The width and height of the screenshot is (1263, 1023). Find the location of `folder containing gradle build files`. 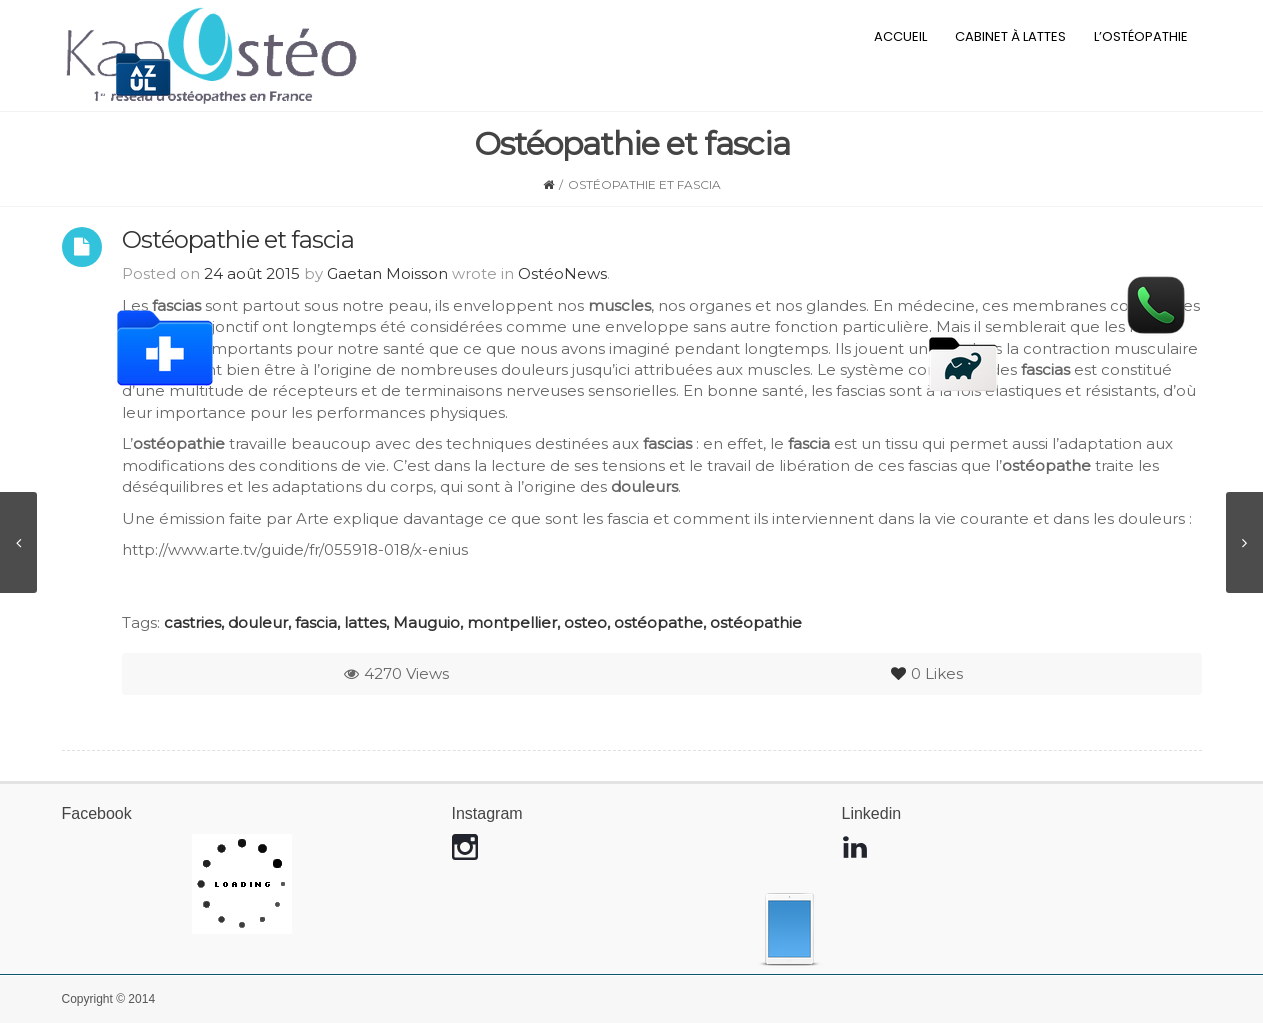

folder containing gradle build files is located at coordinates (963, 366).